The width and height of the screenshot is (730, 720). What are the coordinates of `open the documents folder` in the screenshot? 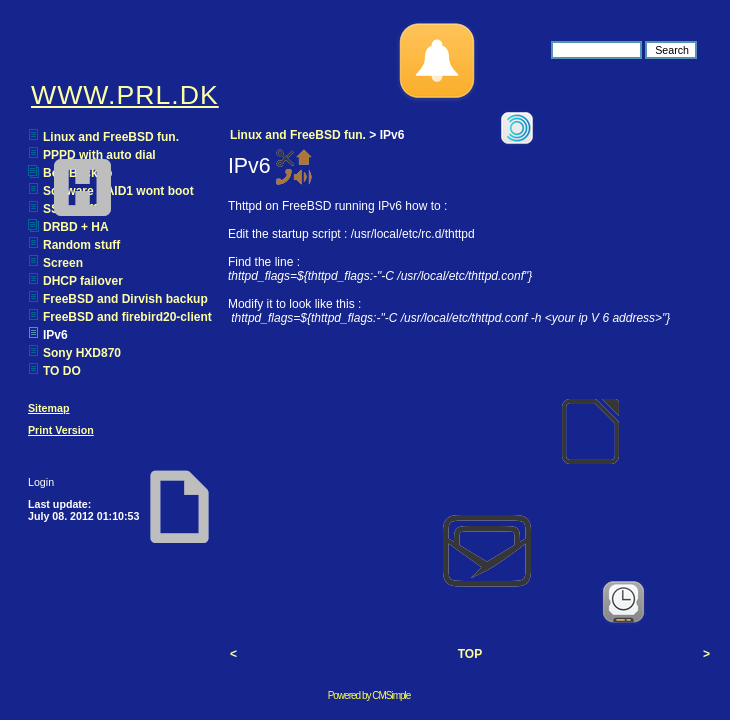 It's located at (179, 504).